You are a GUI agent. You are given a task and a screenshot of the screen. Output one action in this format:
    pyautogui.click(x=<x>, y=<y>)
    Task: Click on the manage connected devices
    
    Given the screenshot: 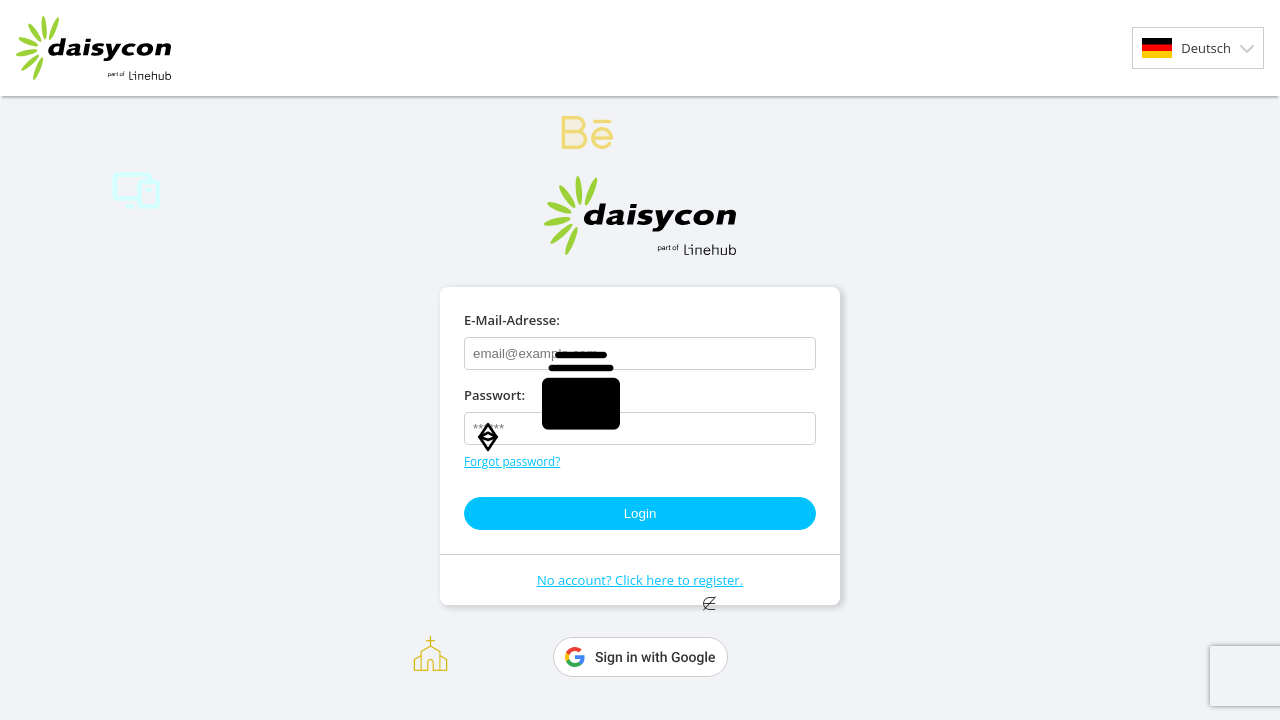 What is the action you would take?
    pyautogui.click(x=135, y=190)
    